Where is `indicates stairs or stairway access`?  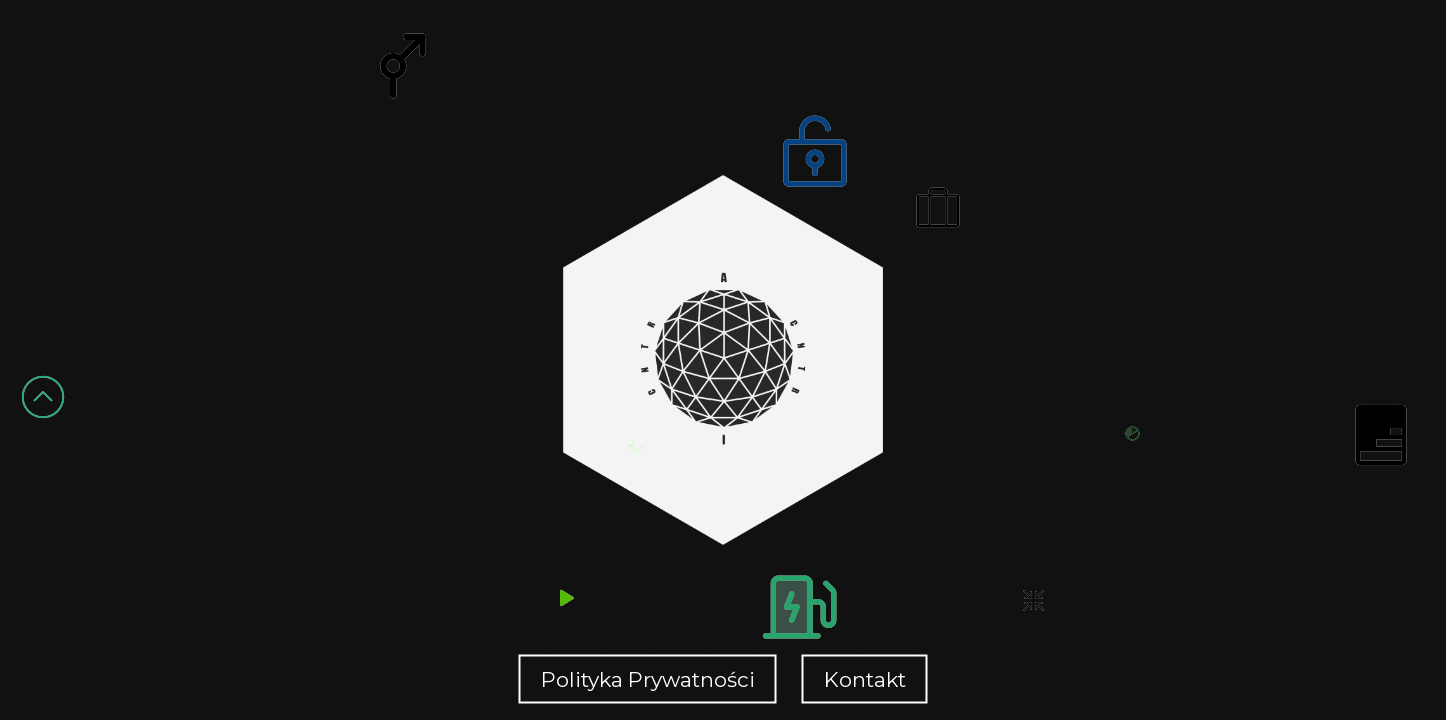 indicates stairs or stairway access is located at coordinates (1381, 435).